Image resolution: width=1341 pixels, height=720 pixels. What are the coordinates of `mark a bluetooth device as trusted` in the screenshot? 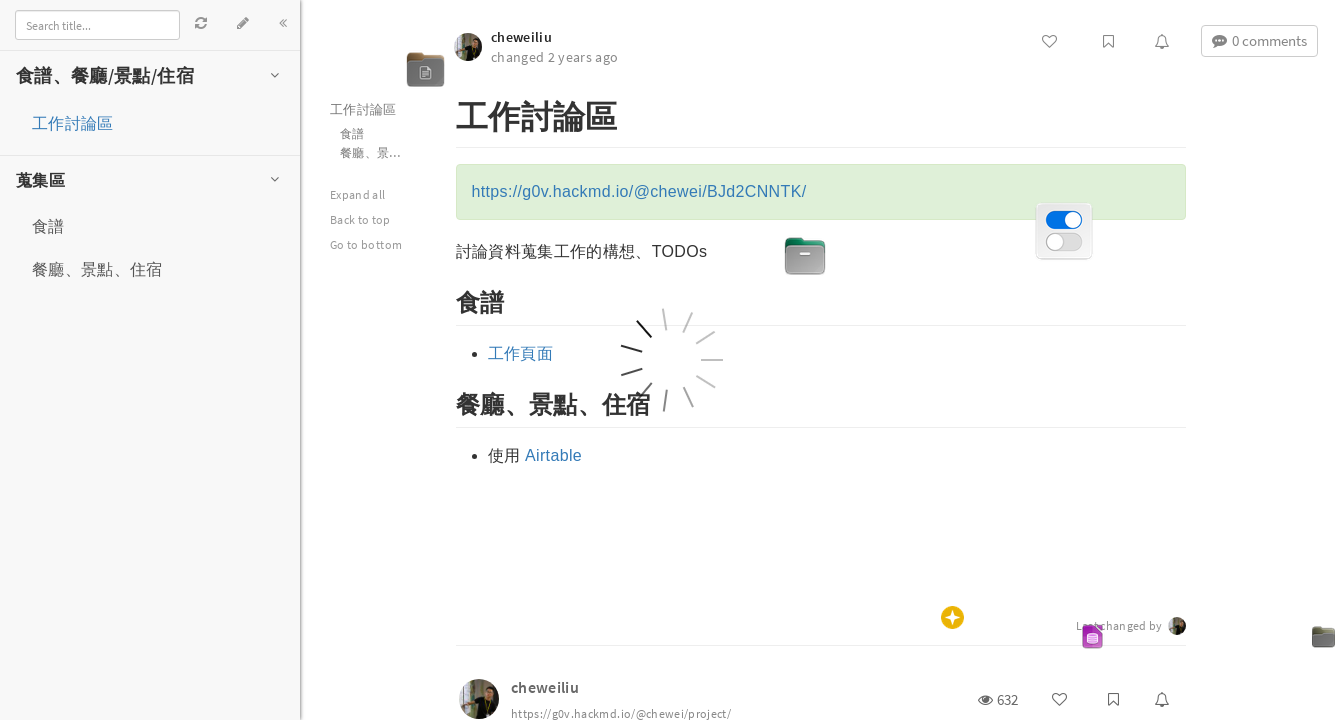 It's located at (952, 617).